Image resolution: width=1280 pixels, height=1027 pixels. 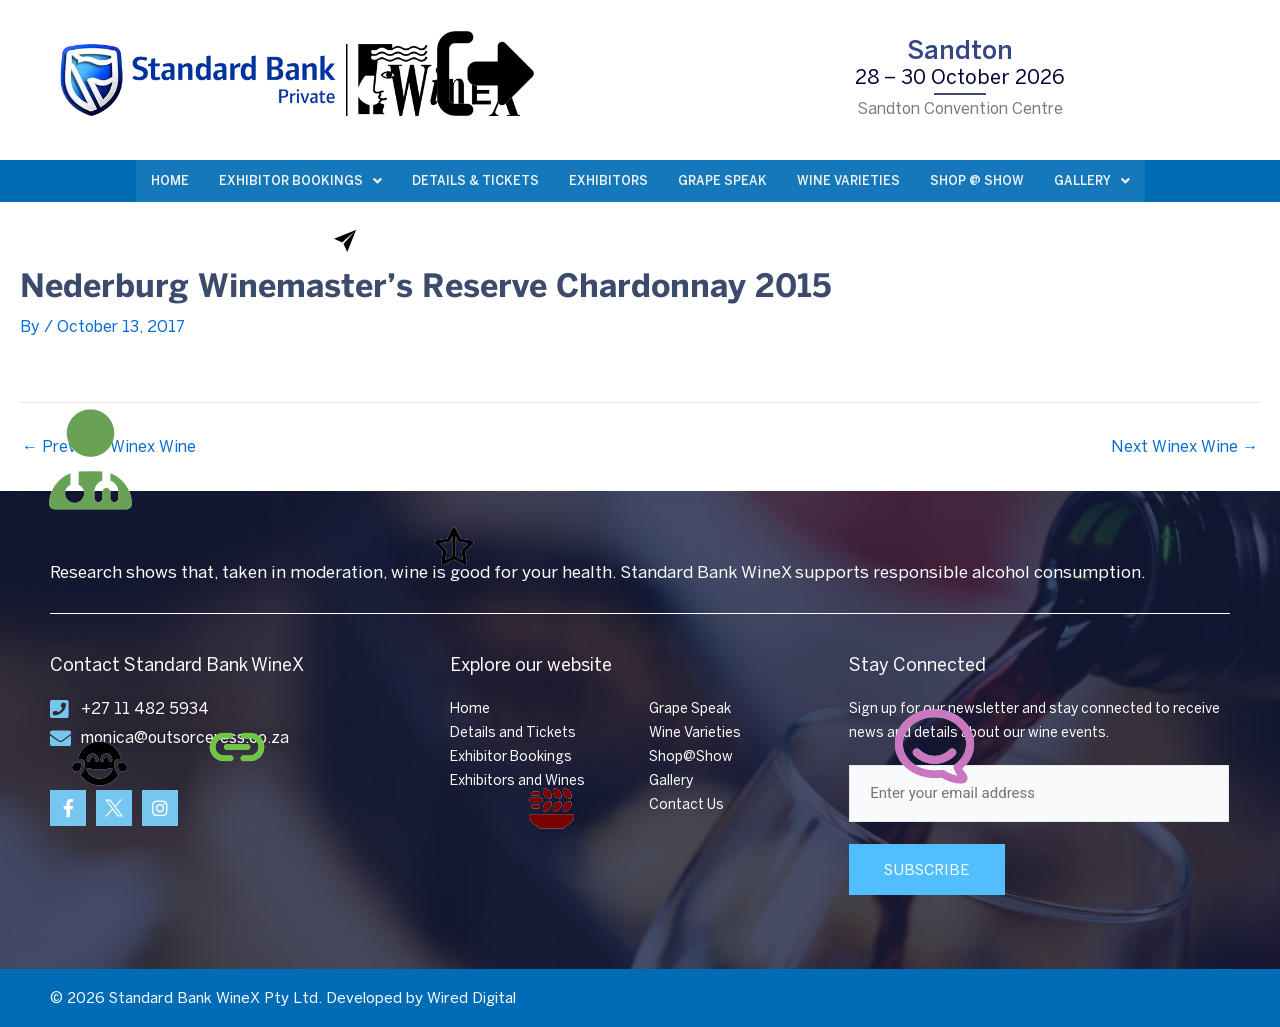 I want to click on view doctor or healthcare provider profile, so click(x=90, y=458).